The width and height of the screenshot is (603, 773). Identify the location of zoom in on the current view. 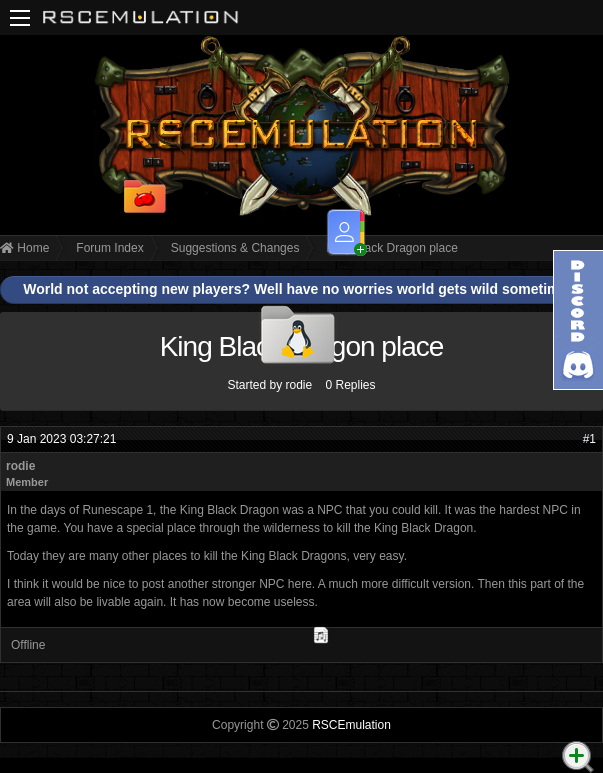
(578, 757).